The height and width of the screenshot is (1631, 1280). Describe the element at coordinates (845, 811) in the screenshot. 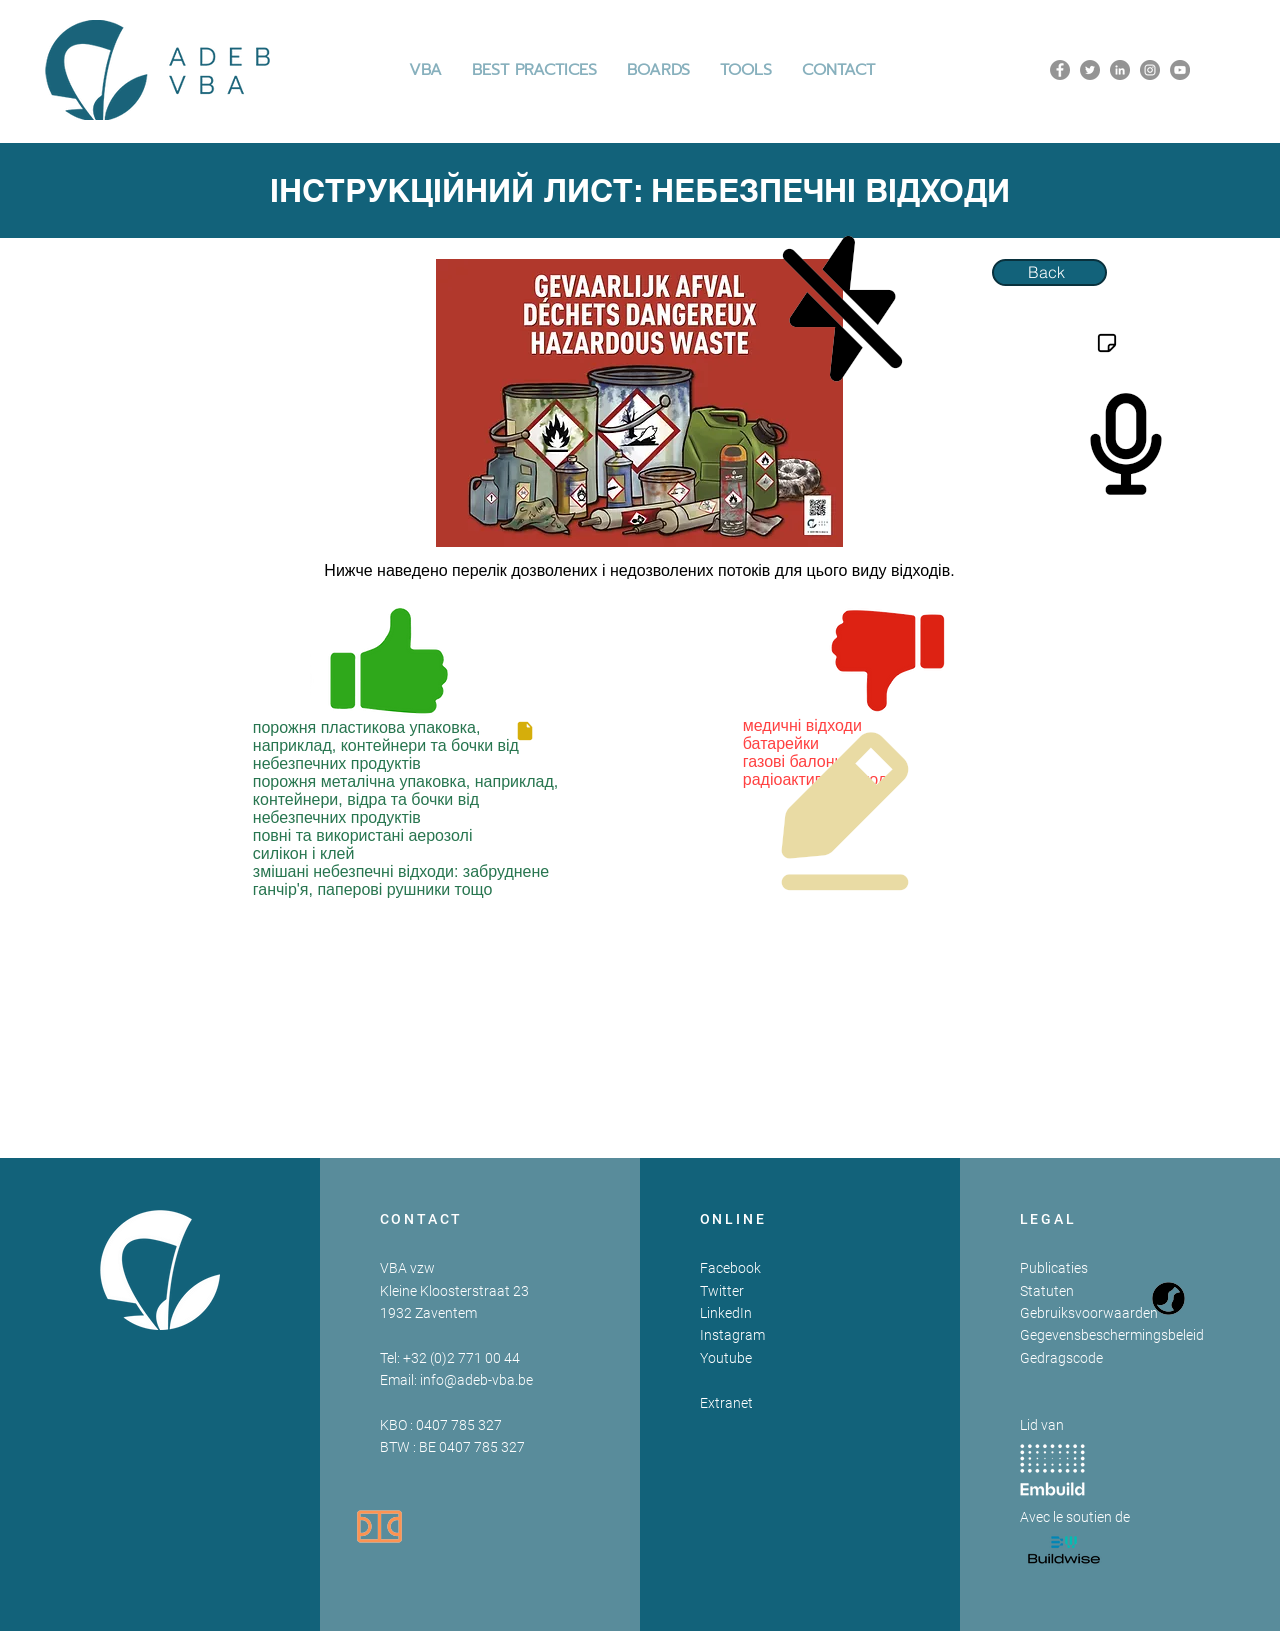

I see `edit content or text` at that location.